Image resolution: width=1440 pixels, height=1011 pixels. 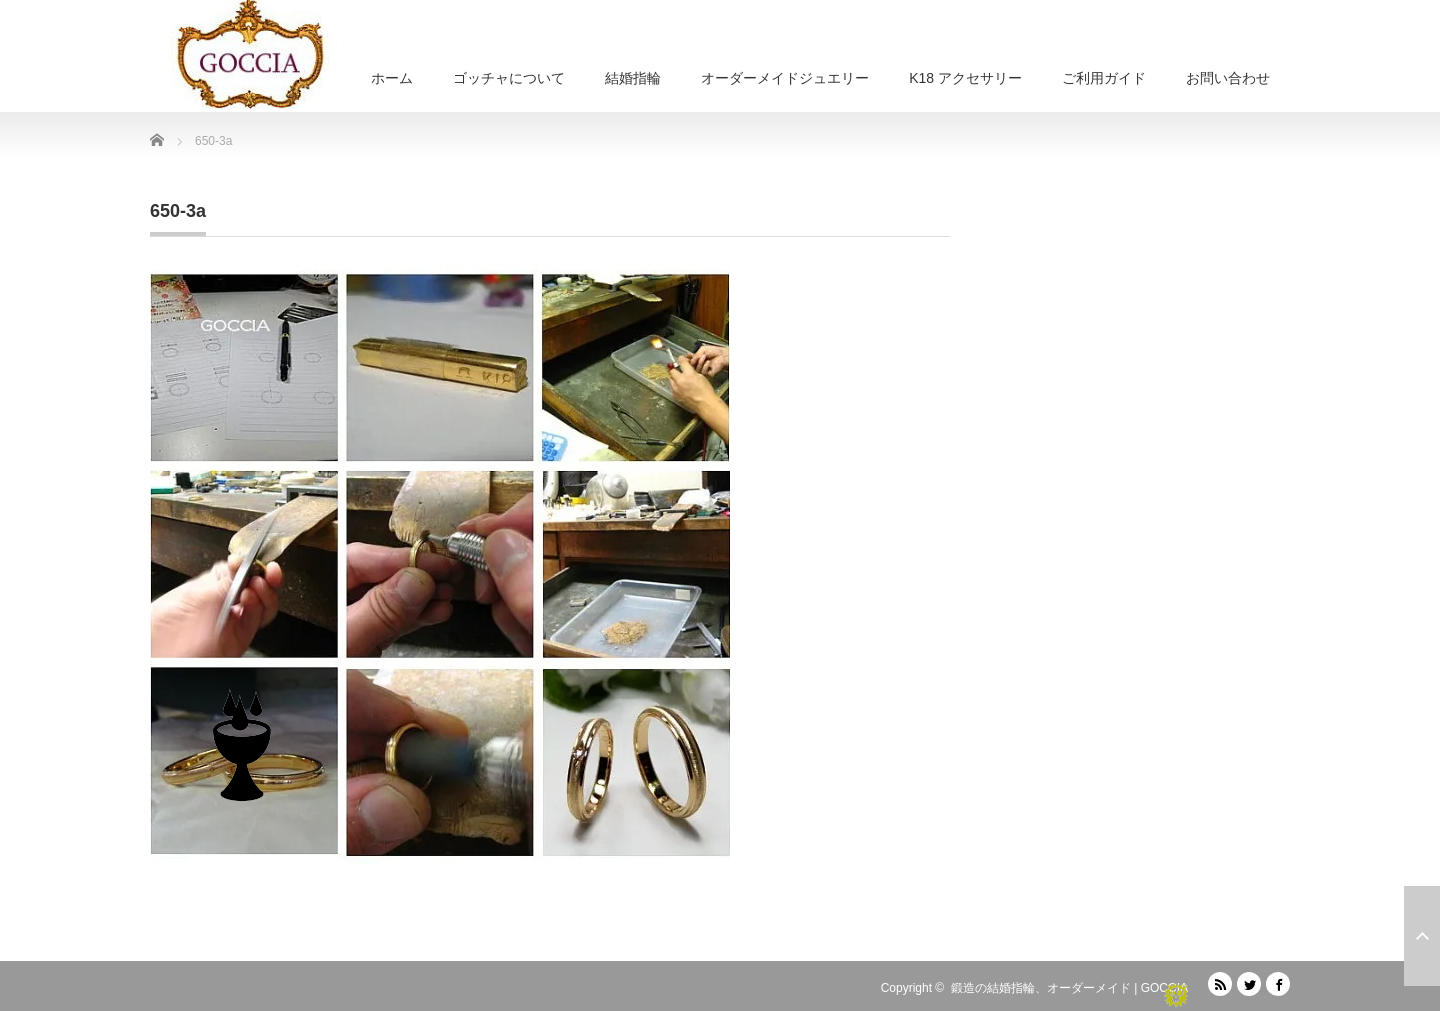 I want to click on select a potion or elixir item, so click(x=241, y=744).